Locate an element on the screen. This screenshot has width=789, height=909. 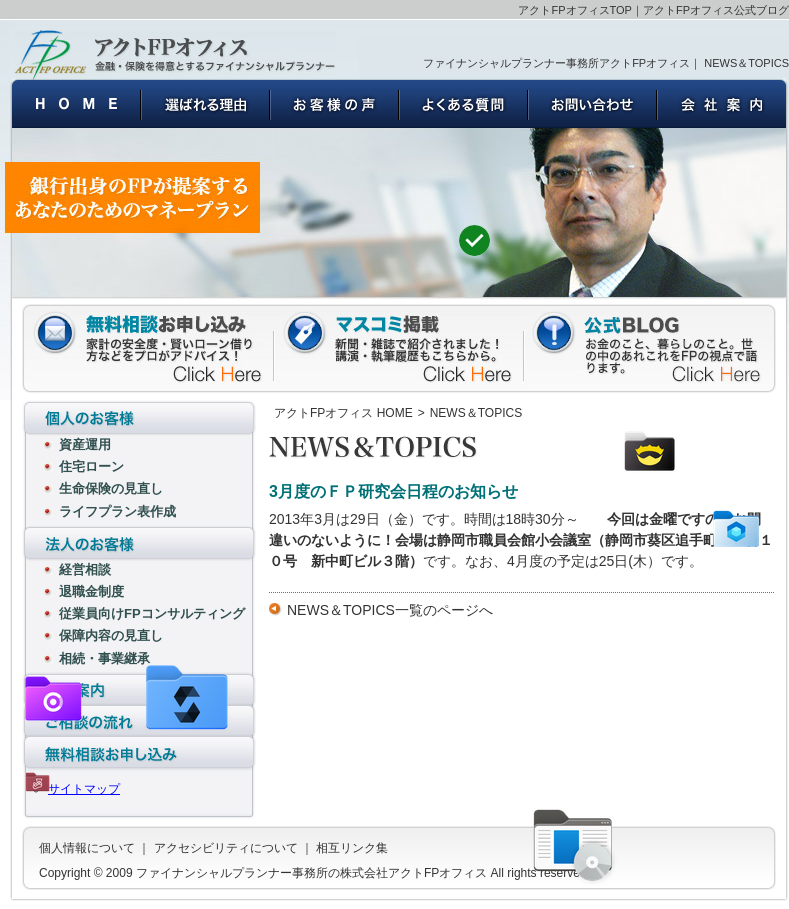
confirm or accept an action is located at coordinates (474, 240).